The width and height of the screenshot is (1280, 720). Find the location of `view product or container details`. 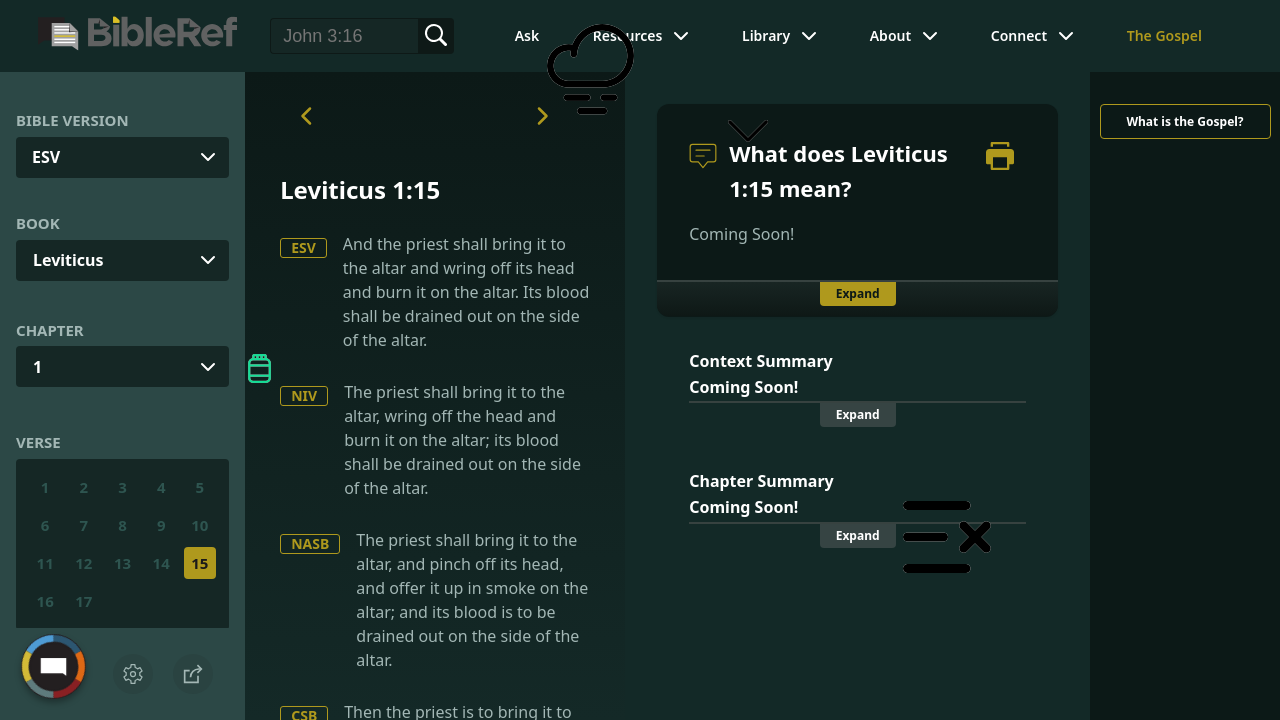

view product or container details is located at coordinates (259, 368).